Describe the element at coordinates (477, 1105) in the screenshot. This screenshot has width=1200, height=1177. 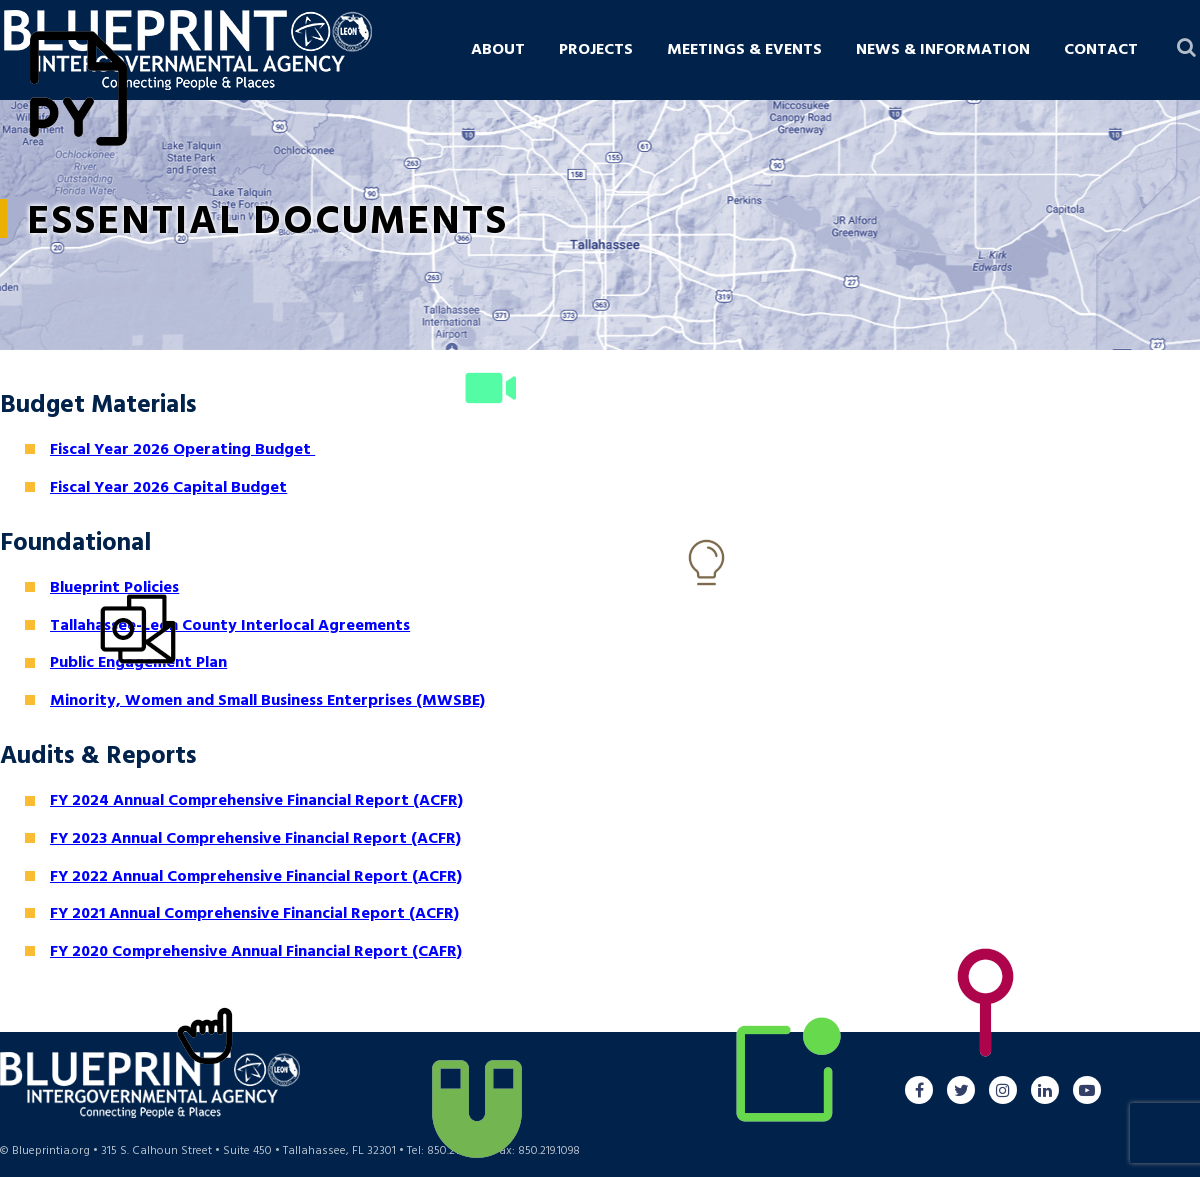
I see `activate magnetic snap or alignment tool` at that location.